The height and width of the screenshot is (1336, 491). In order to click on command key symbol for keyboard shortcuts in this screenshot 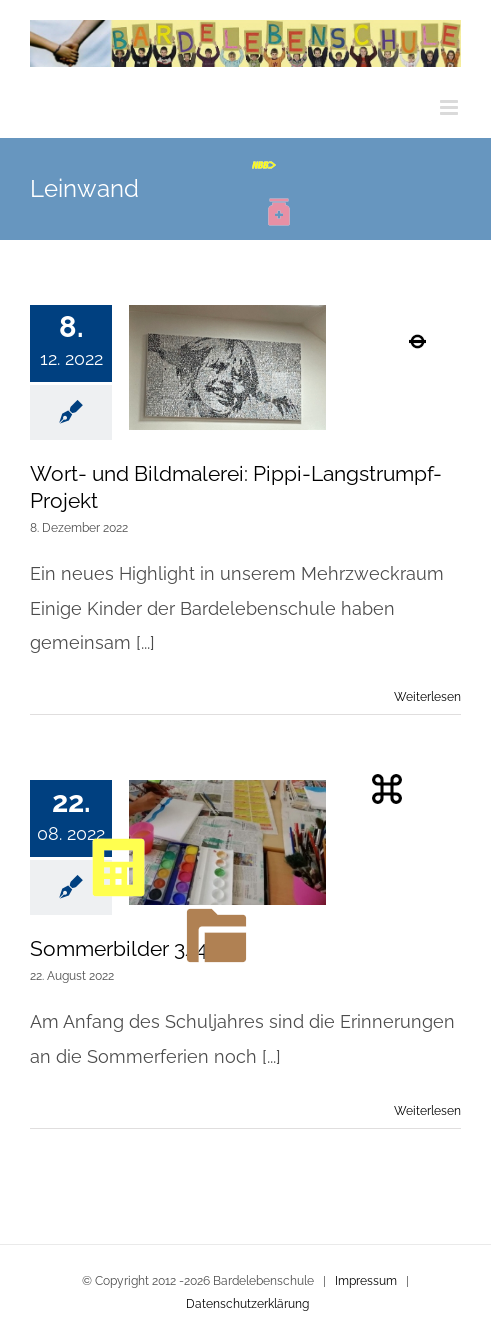, I will do `click(387, 789)`.